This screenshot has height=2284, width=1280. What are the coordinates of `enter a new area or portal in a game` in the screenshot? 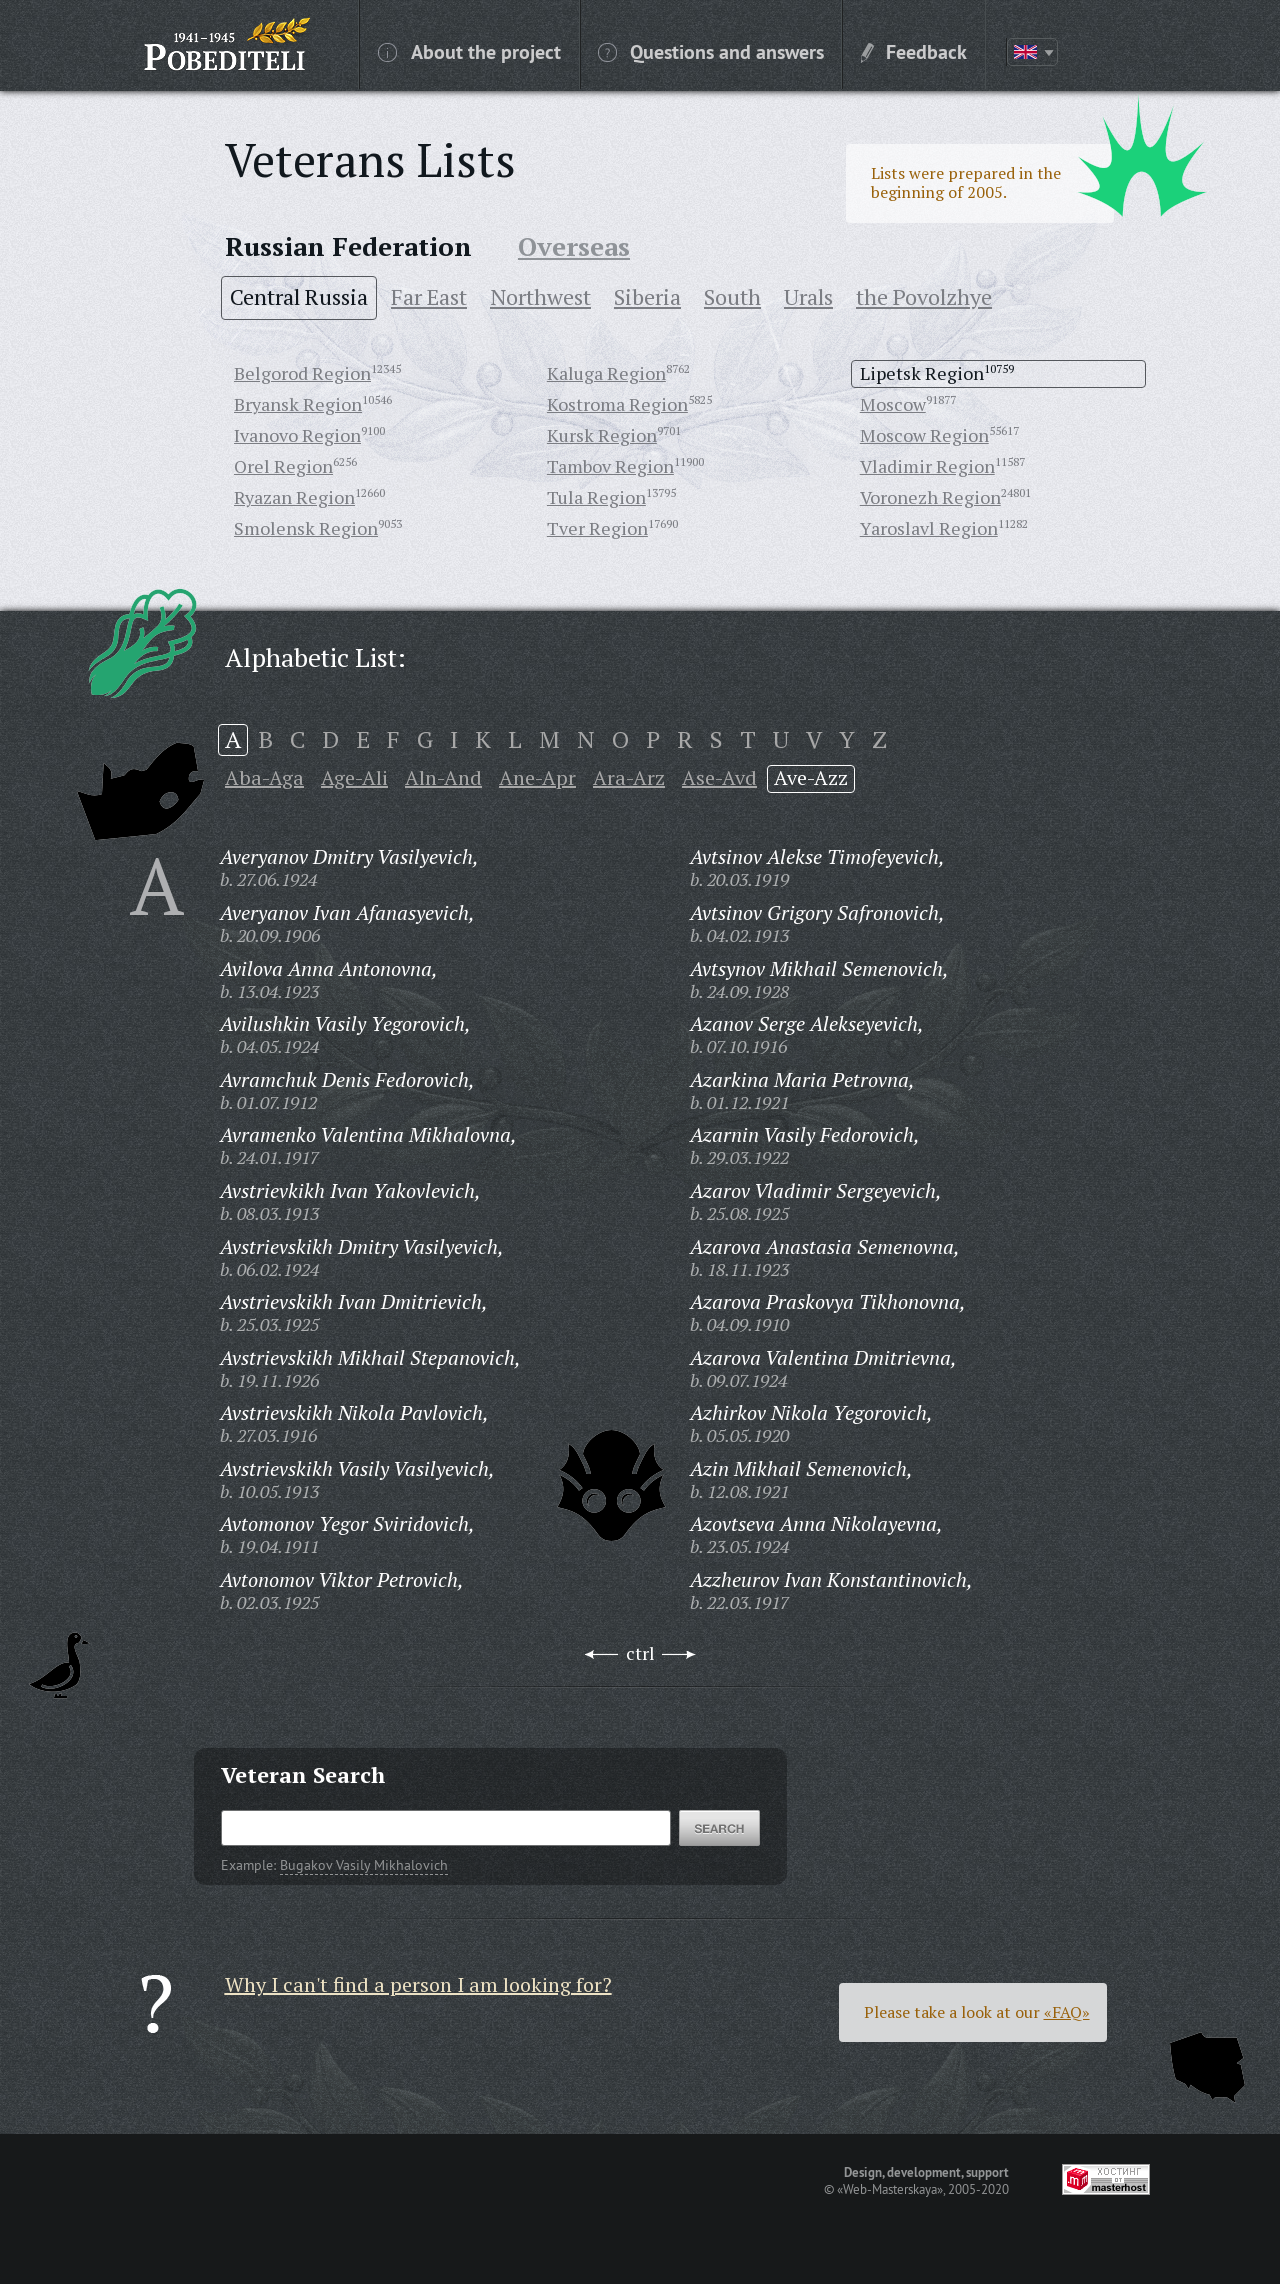 It's located at (1142, 157).